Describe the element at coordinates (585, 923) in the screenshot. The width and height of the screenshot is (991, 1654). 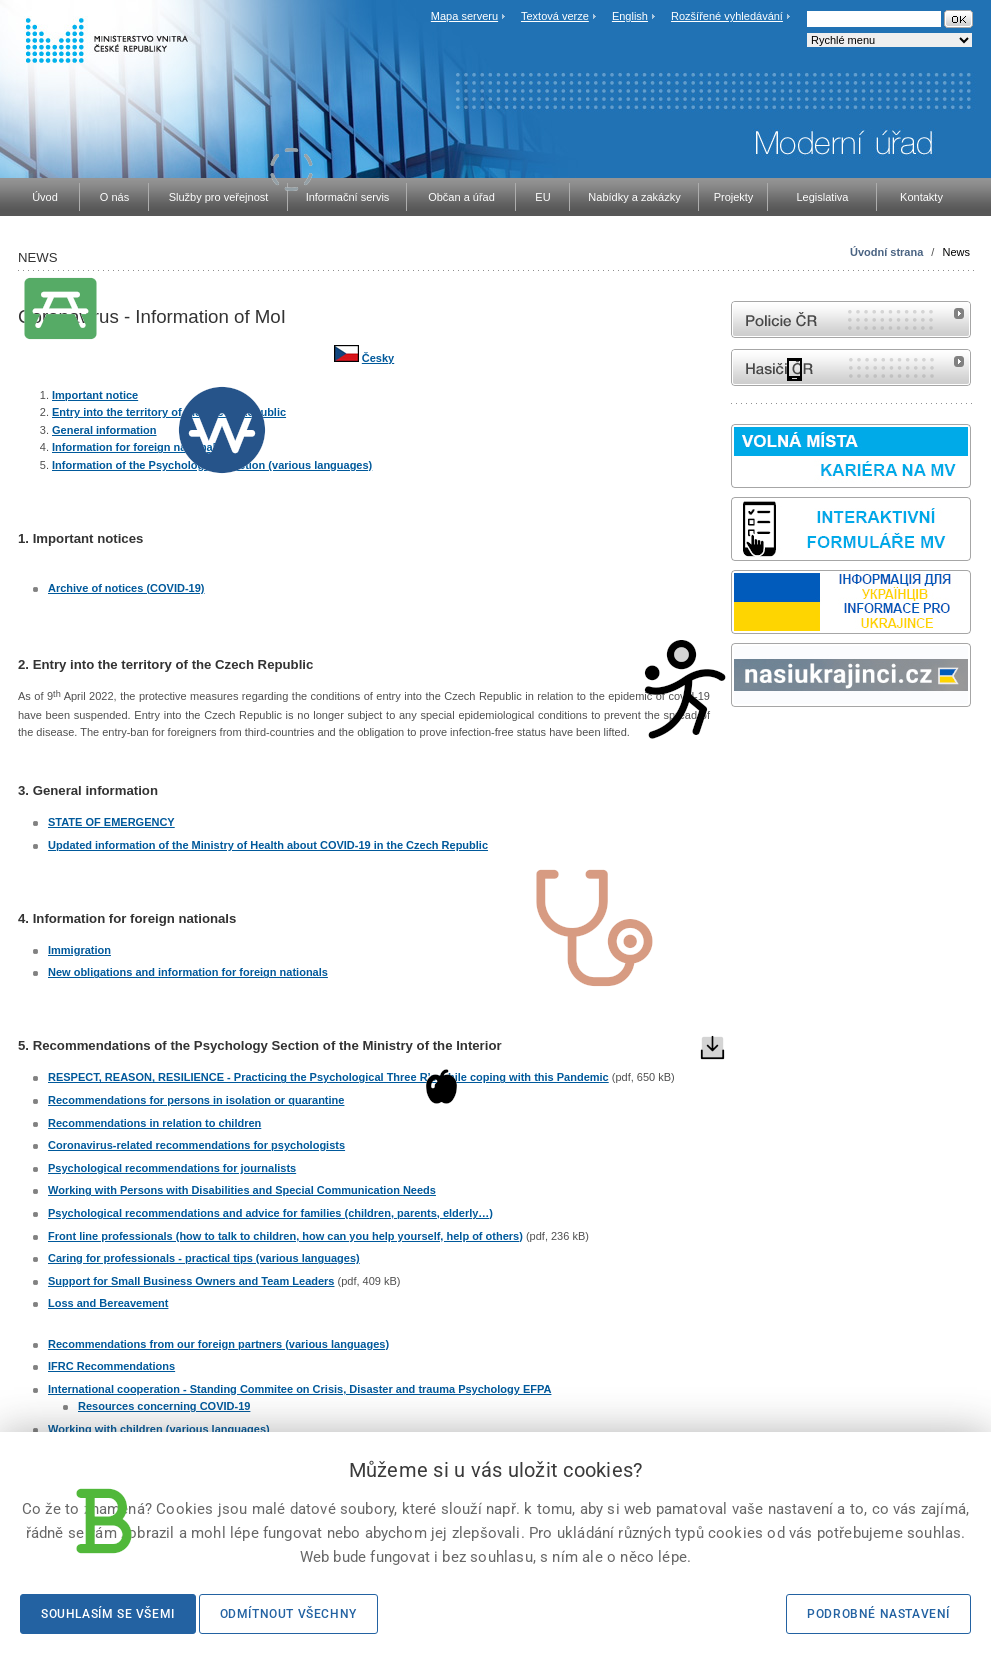
I see `access health or medical features` at that location.